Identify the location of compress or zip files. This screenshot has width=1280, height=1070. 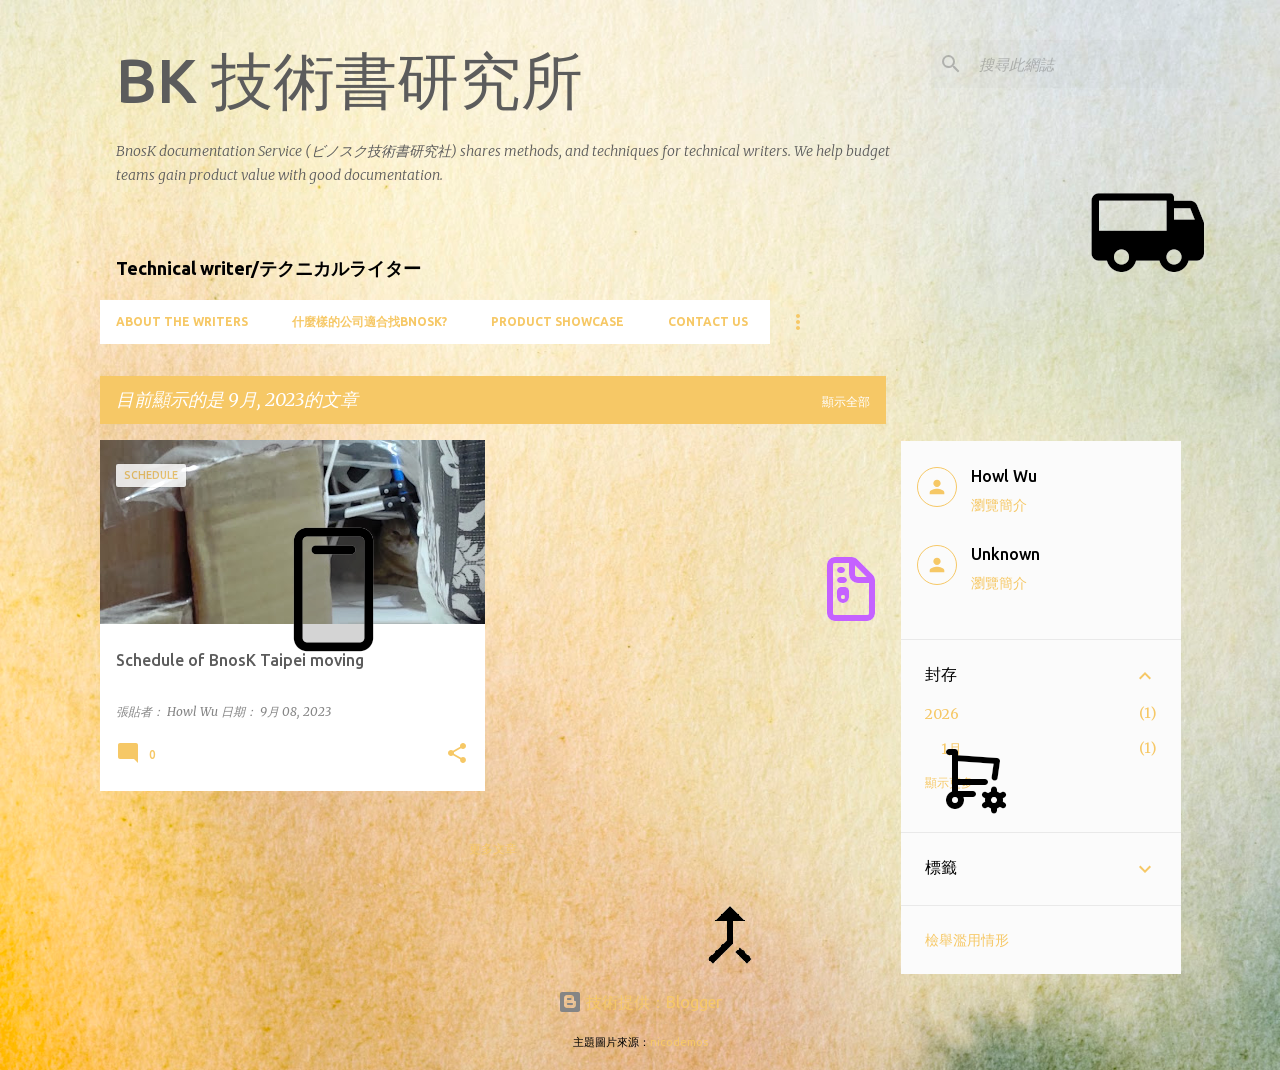
(851, 589).